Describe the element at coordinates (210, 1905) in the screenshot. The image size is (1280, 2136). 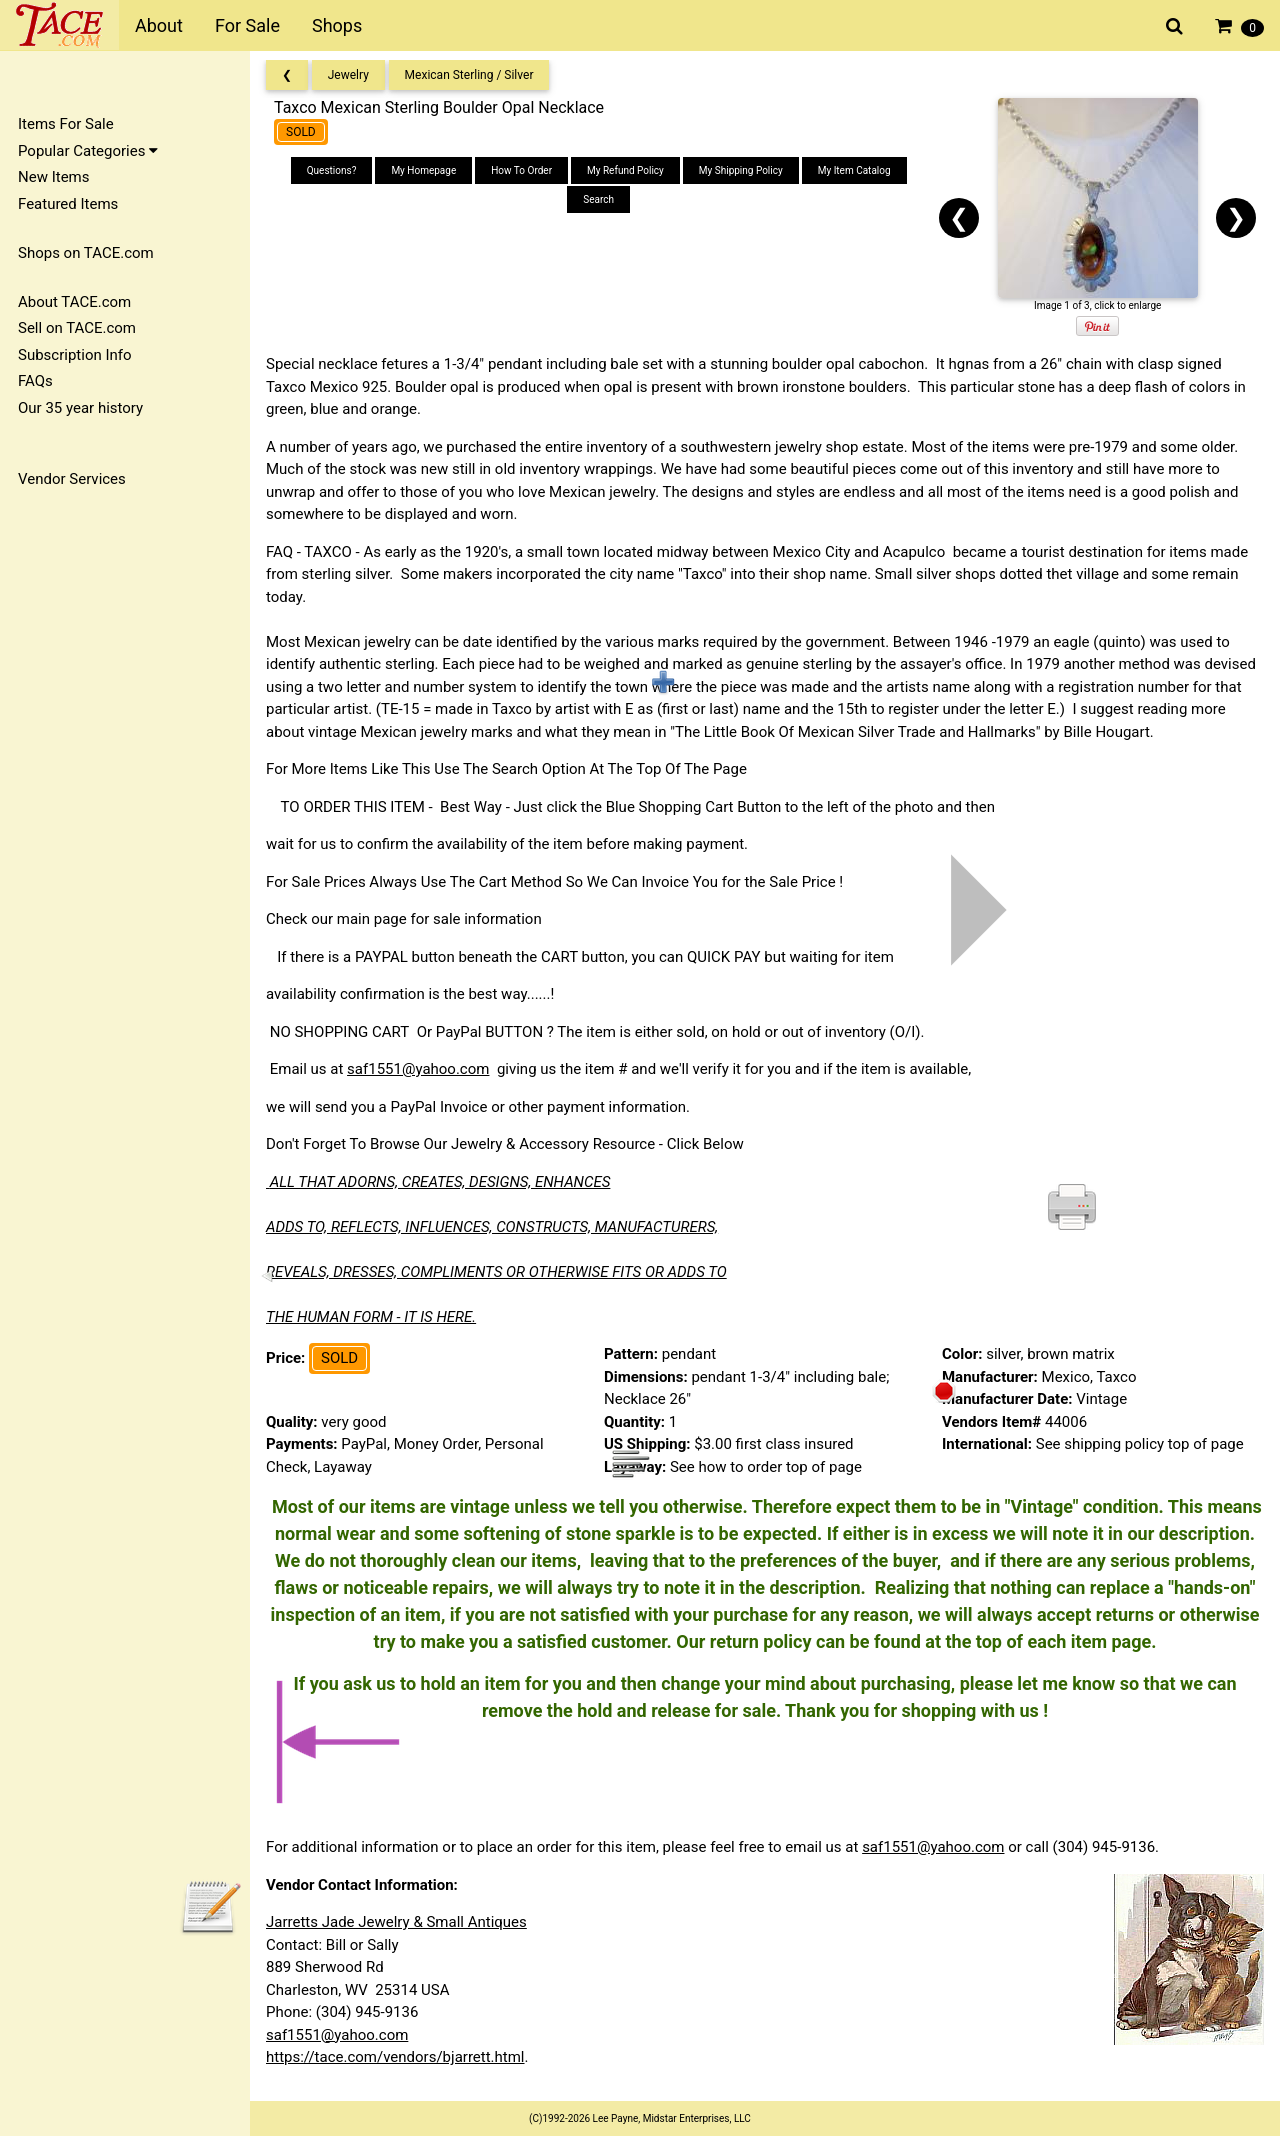
I see `open text editor application` at that location.